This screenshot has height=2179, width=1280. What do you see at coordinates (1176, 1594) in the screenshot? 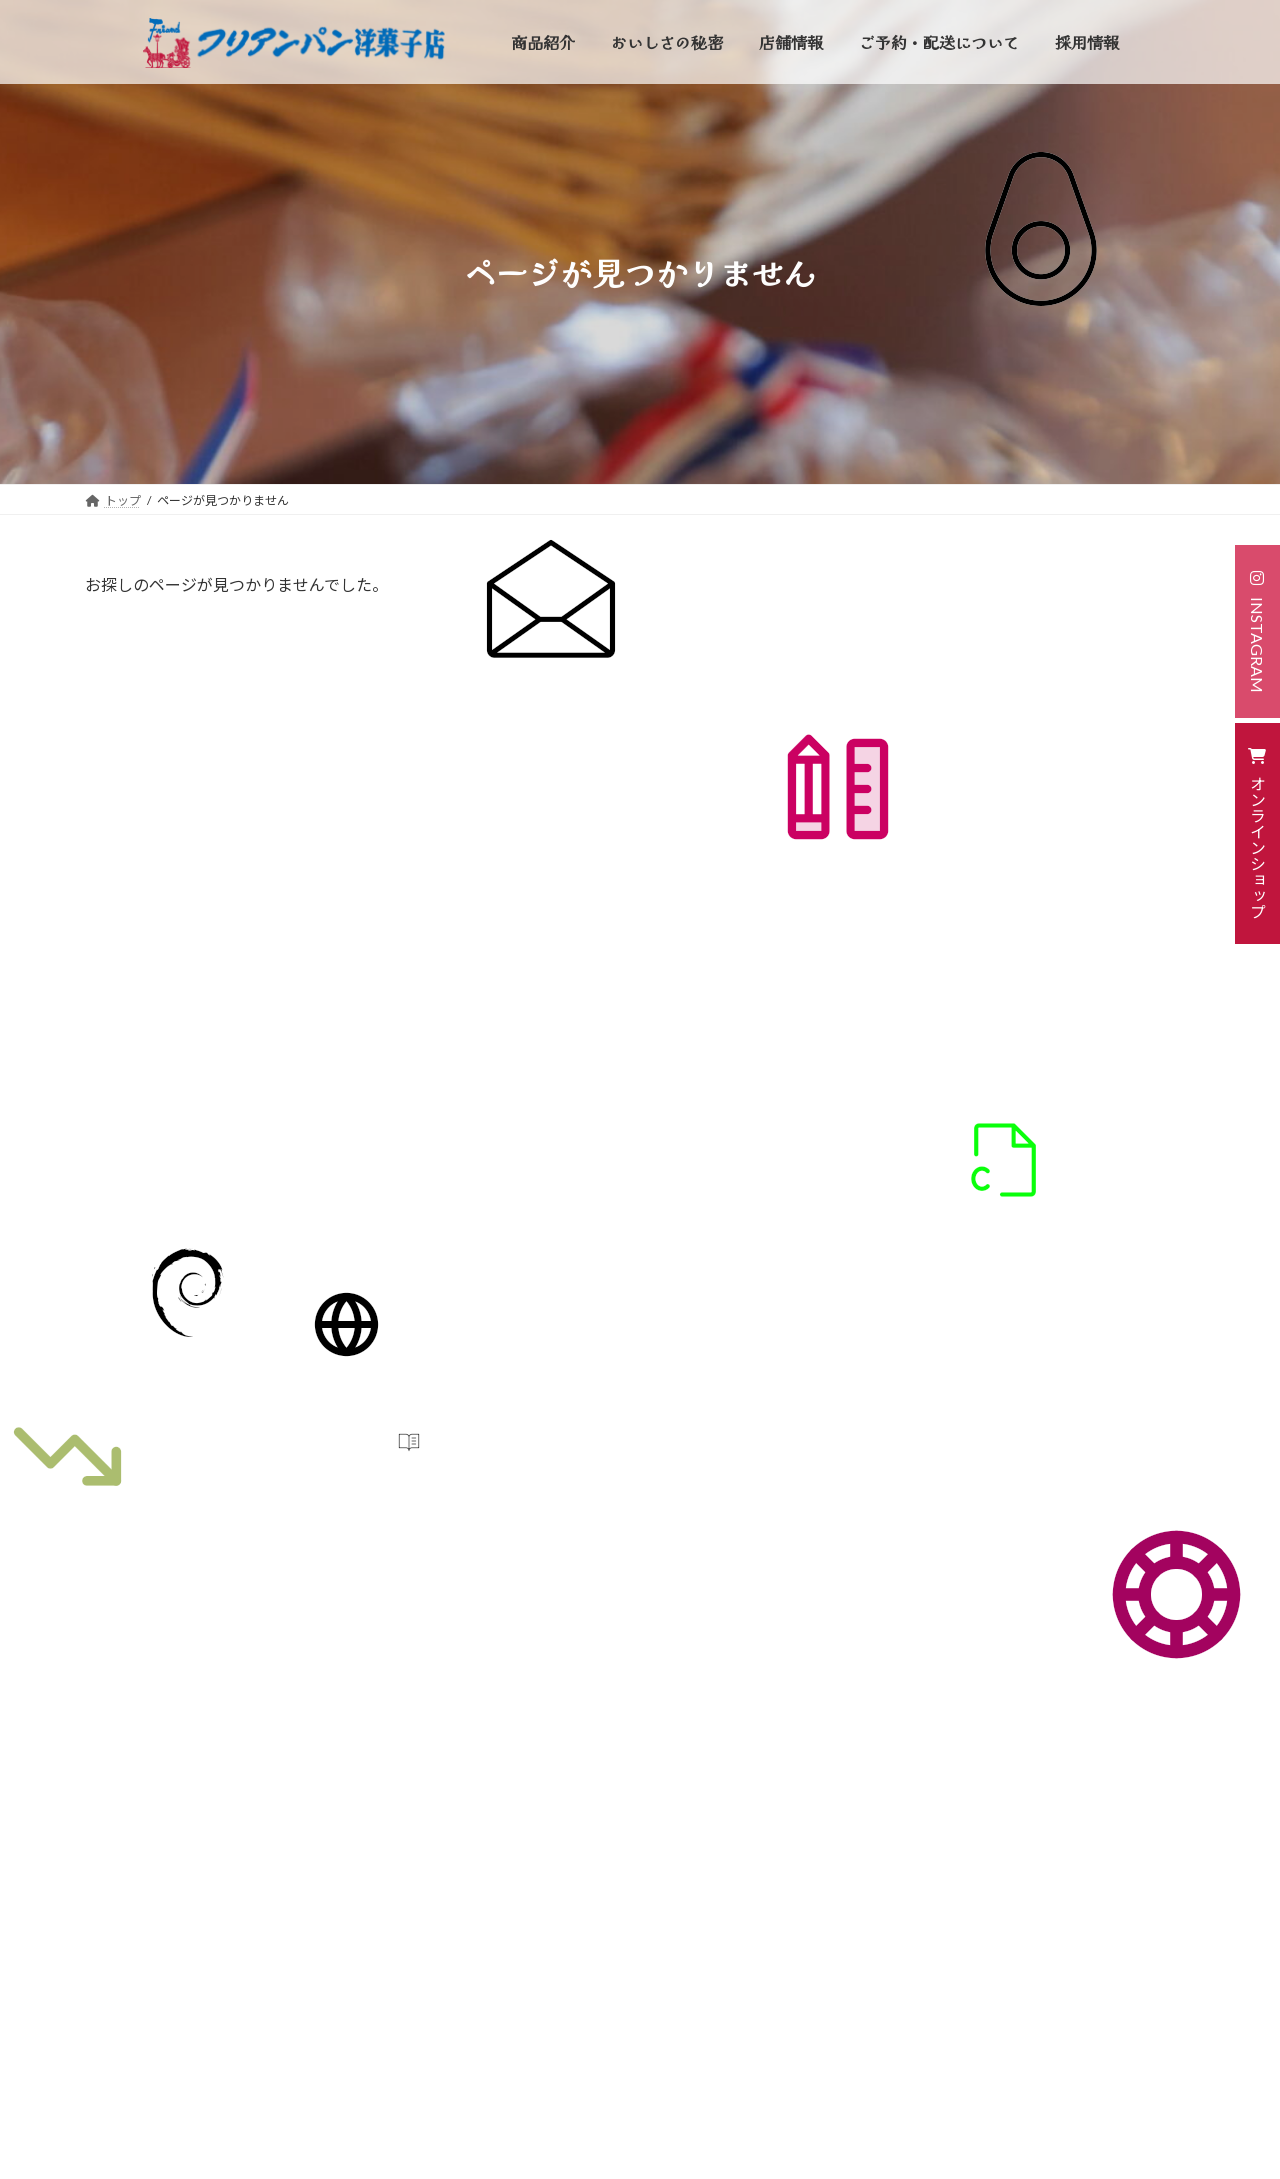
I see `access casino or gambling games` at bounding box center [1176, 1594].